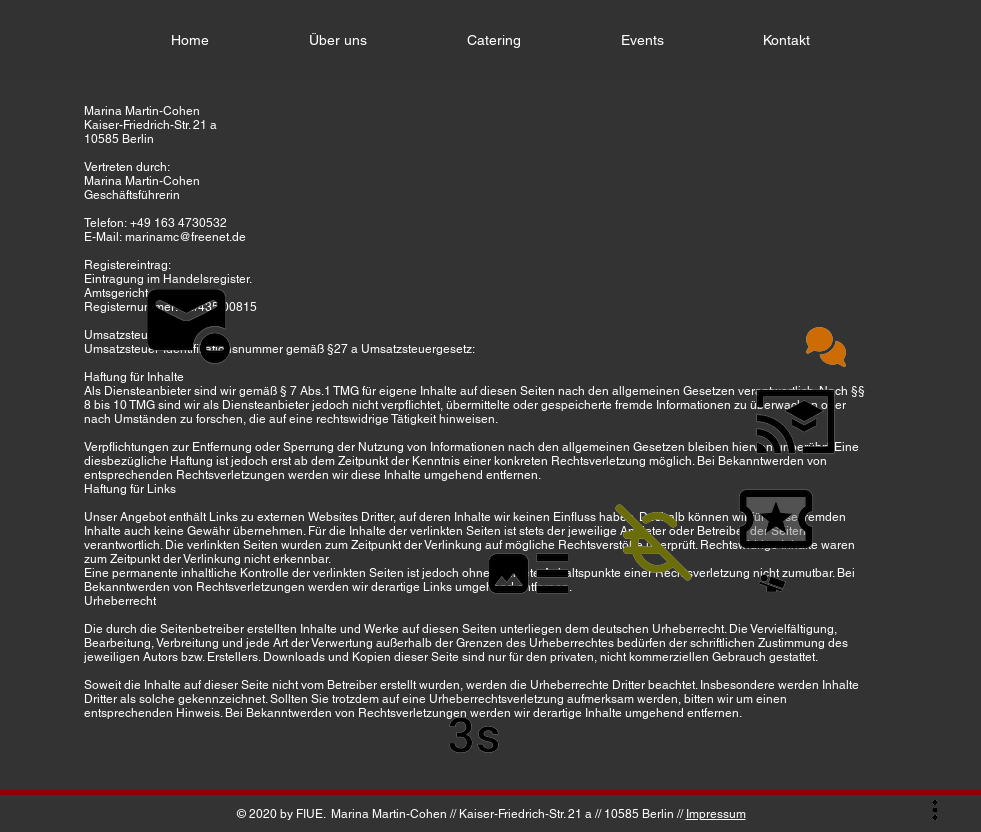 This screenshot has width=981, height=832. I want to click on set a 3-second timer, so click(472, 735).